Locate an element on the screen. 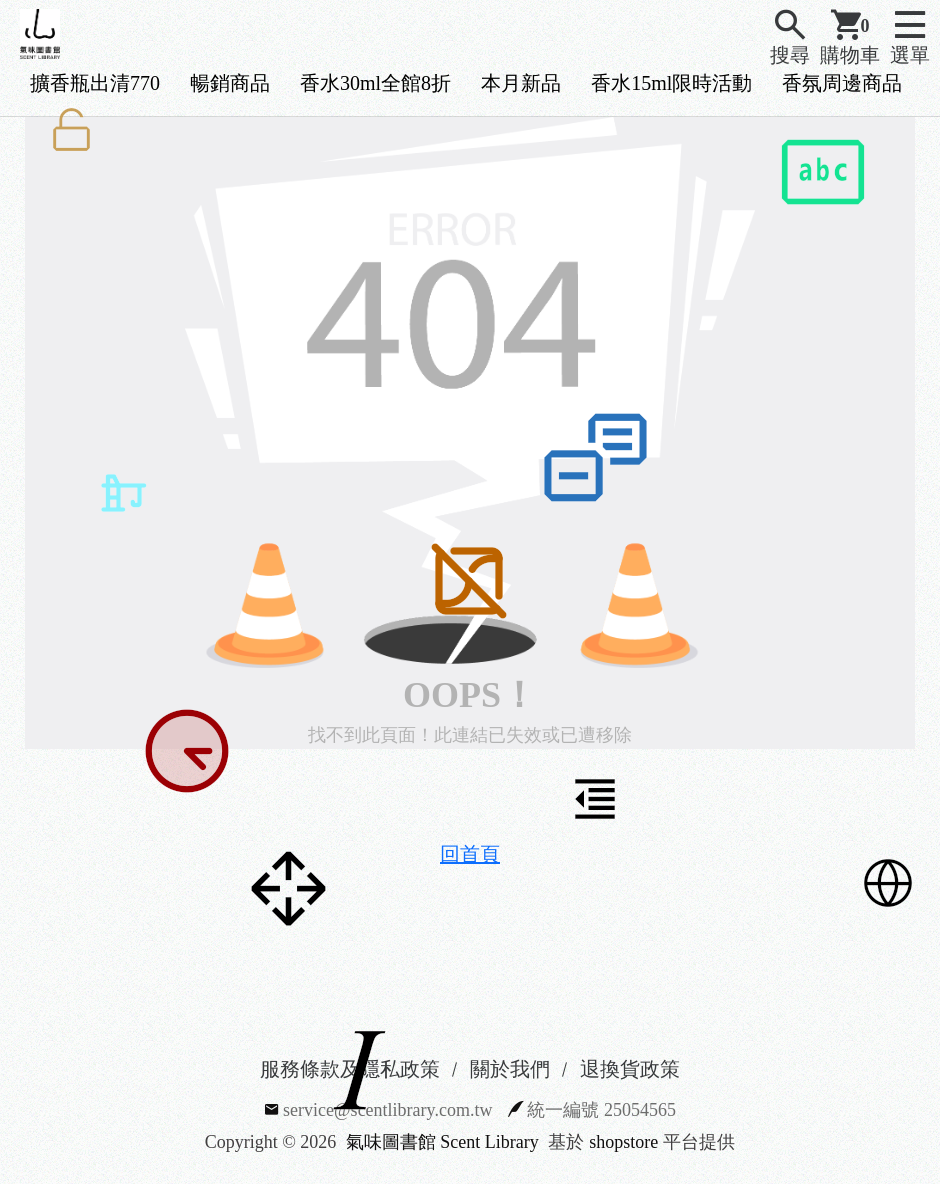 The height and width of the screenshot is (1184, 940). disable contrast adjustment is located at coordinates (469, 581).